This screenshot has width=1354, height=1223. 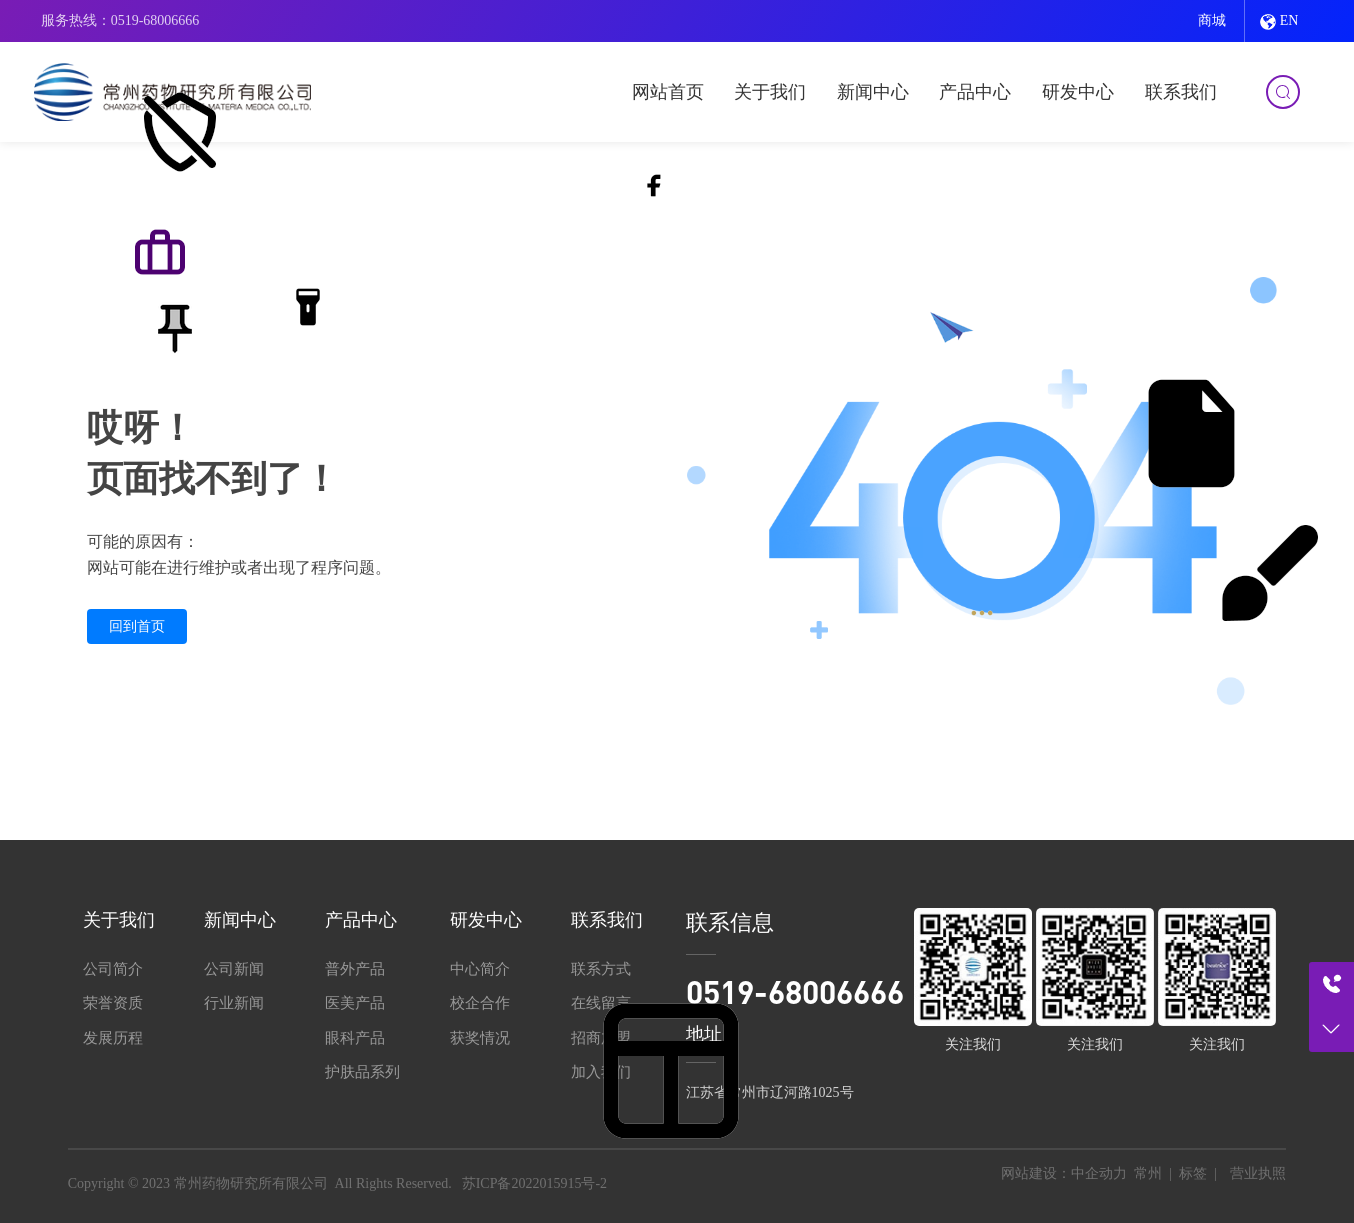 What do you see at coordinates (1191, 433) in the screenshot?
I see `view or open a file` at bounding box center [1191, 433].